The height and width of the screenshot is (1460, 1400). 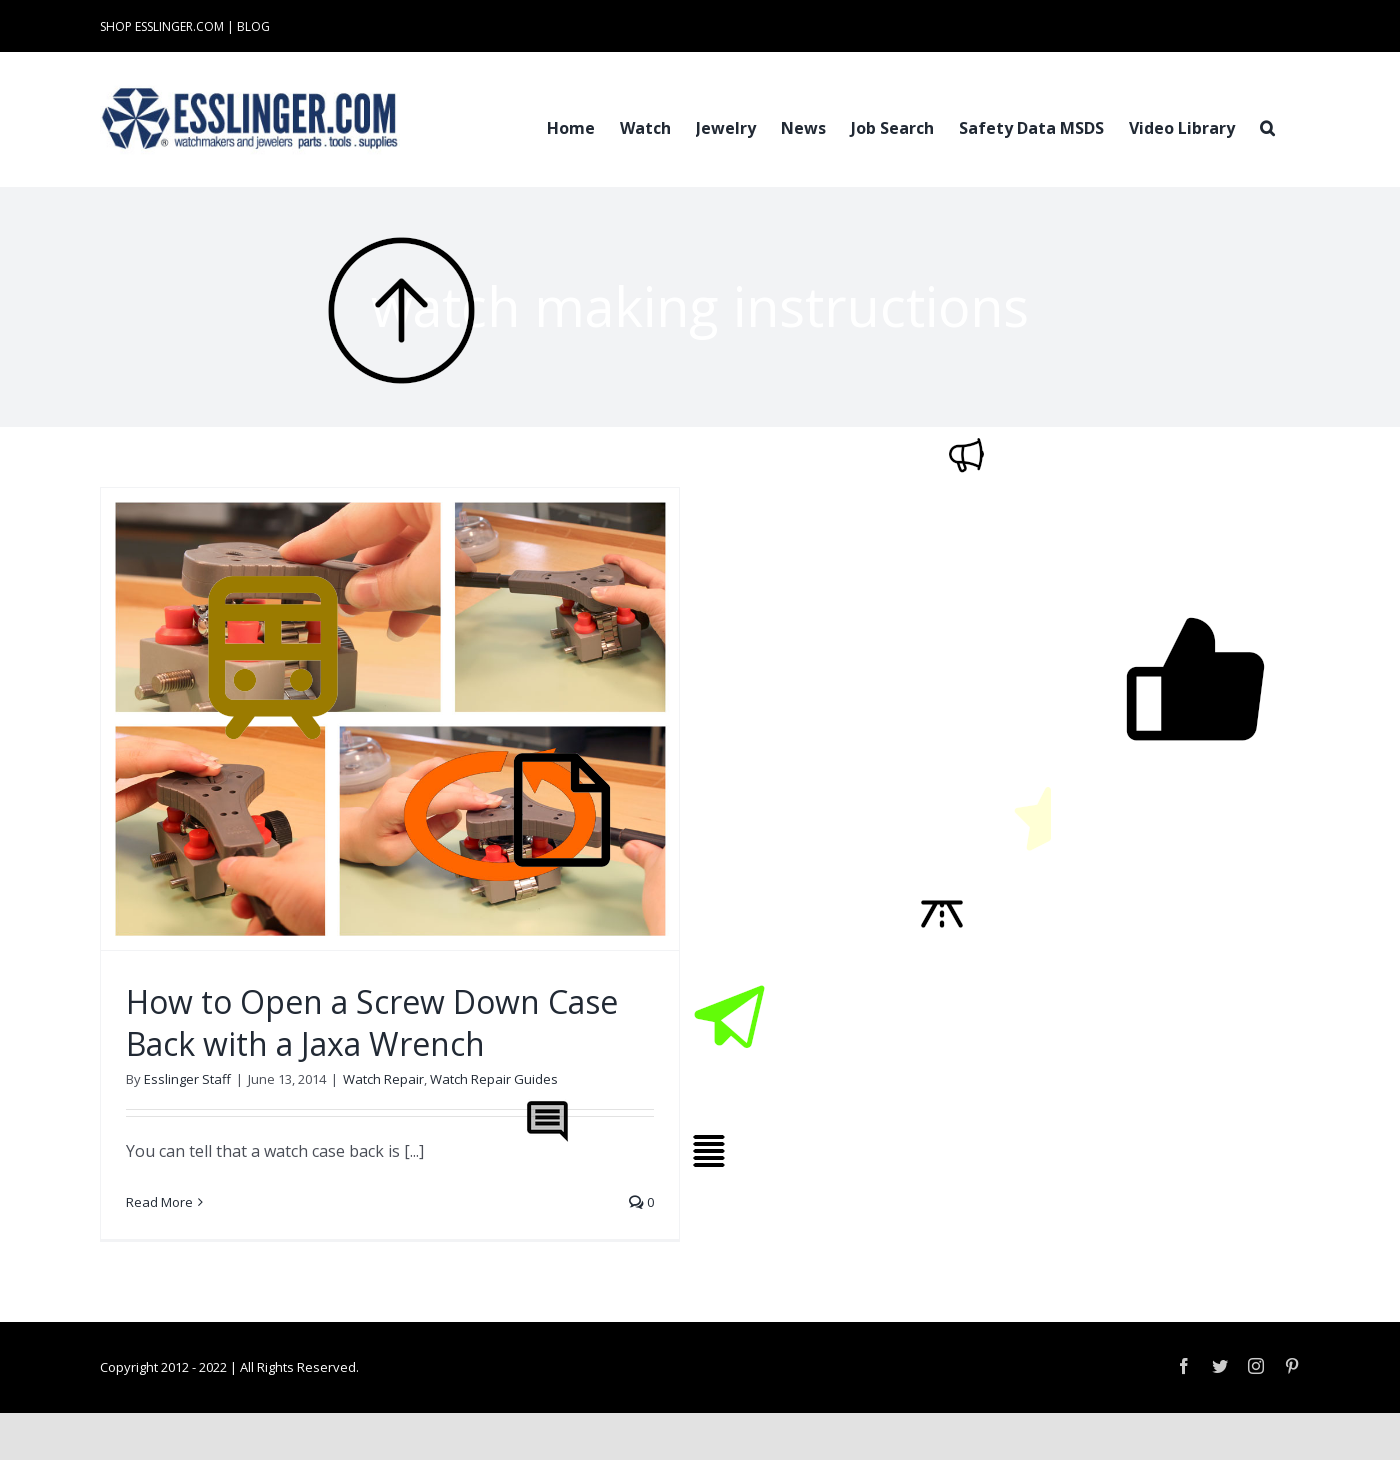 I want to click on justify text alignment, so click(x=709, y=1151).